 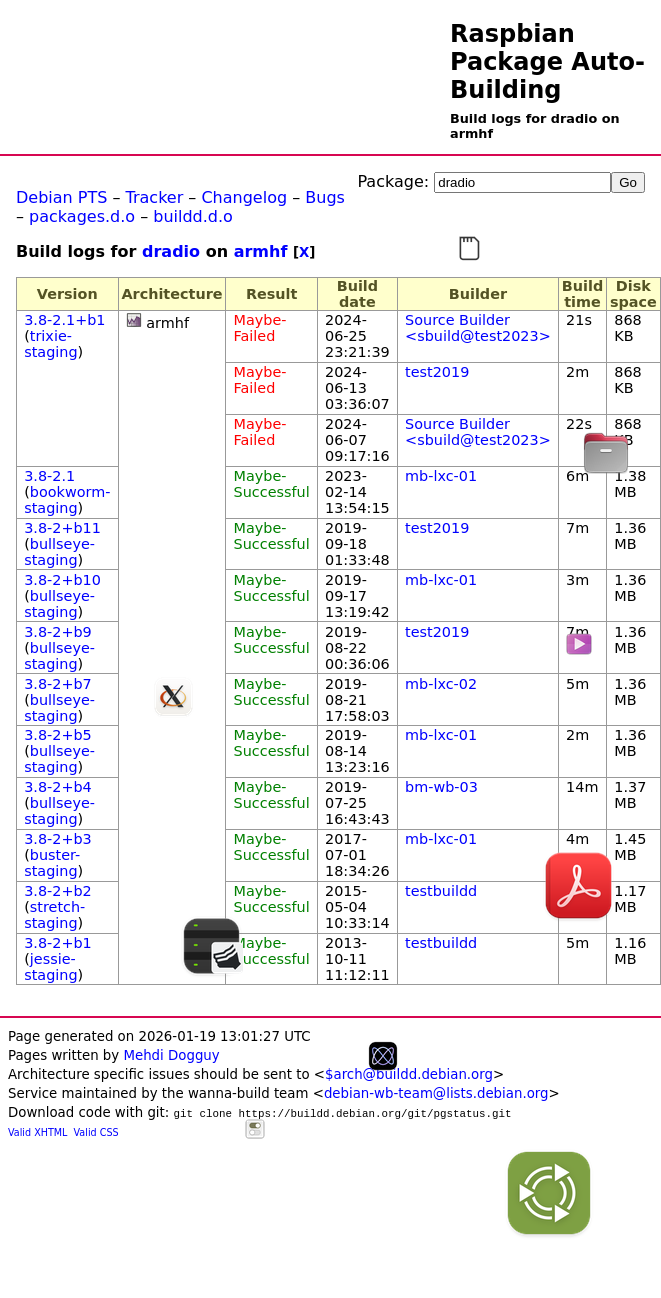 I want to click on launch ubuntu mate application, so click(x=549, y=1193).